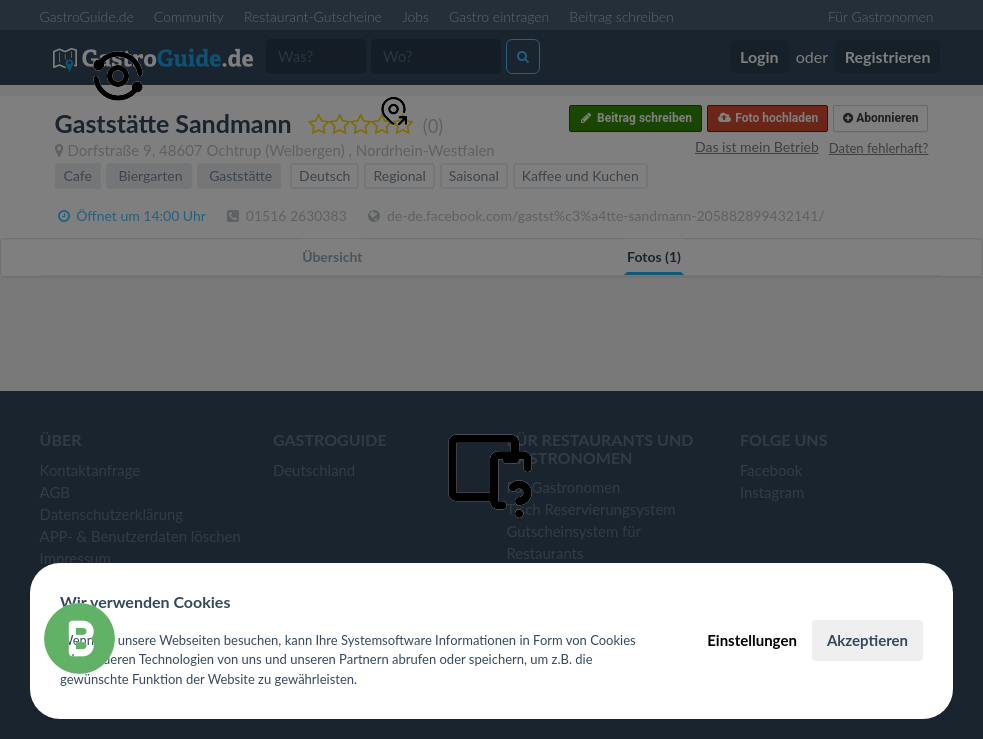 This screenshot has height=739, width=983. I want to click on xbox controller B button indicator, so click(79, 638).